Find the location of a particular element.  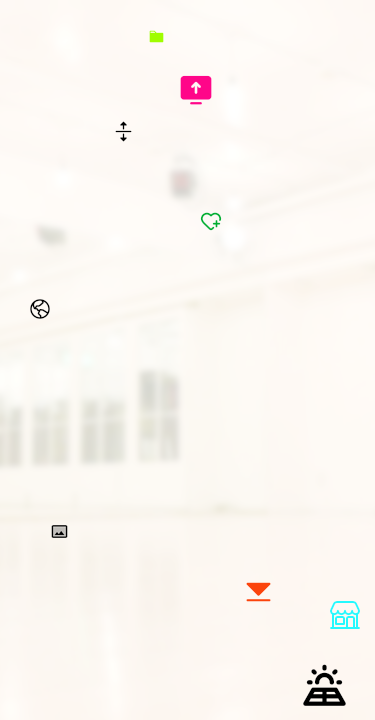

access solar energy settings is located at coordinates (324, 687).